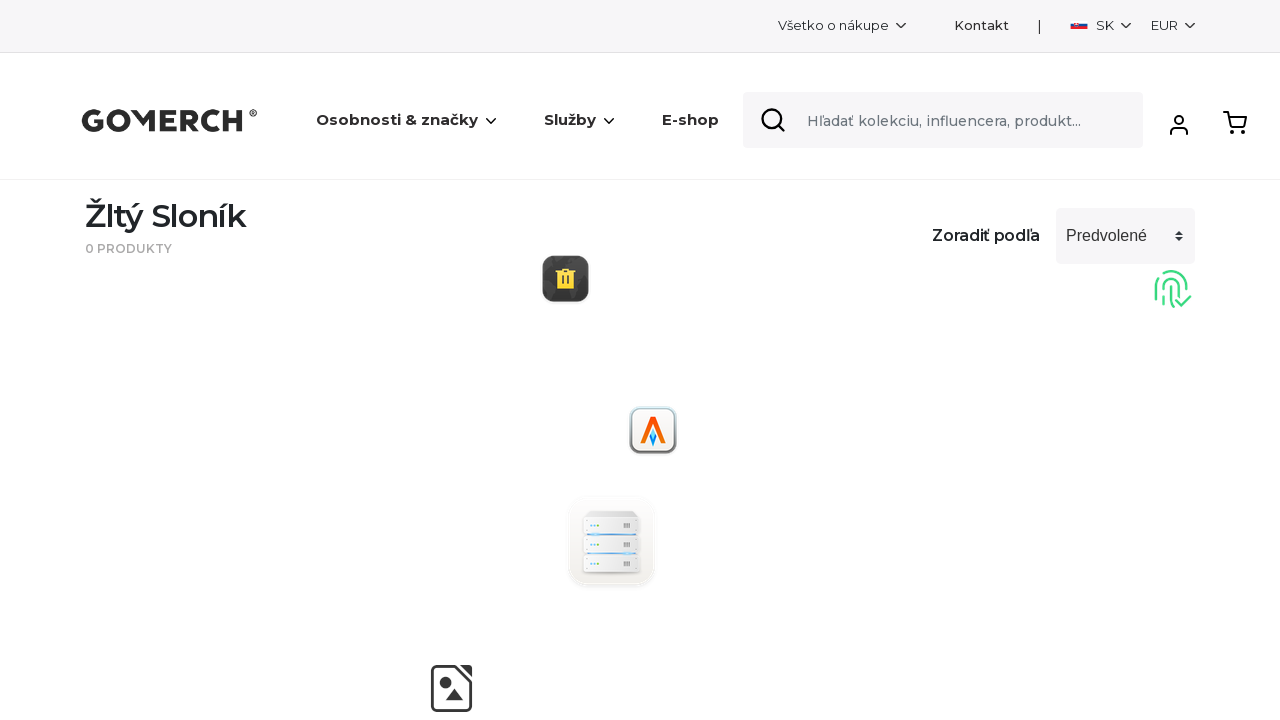  What do you see at coordinates (1173, 289) in the screenshot?
I see `fingerprint successfully recognized` at bounding box center [1173, 289].